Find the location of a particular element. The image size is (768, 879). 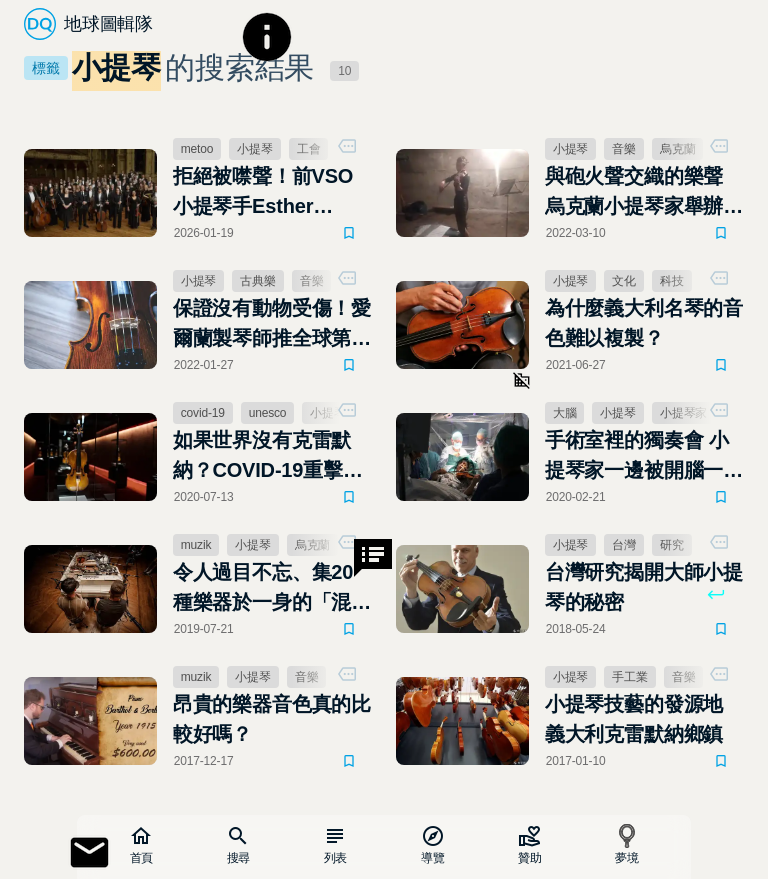

view speaker notes or presentation notes is located at coordinates (373, 558).